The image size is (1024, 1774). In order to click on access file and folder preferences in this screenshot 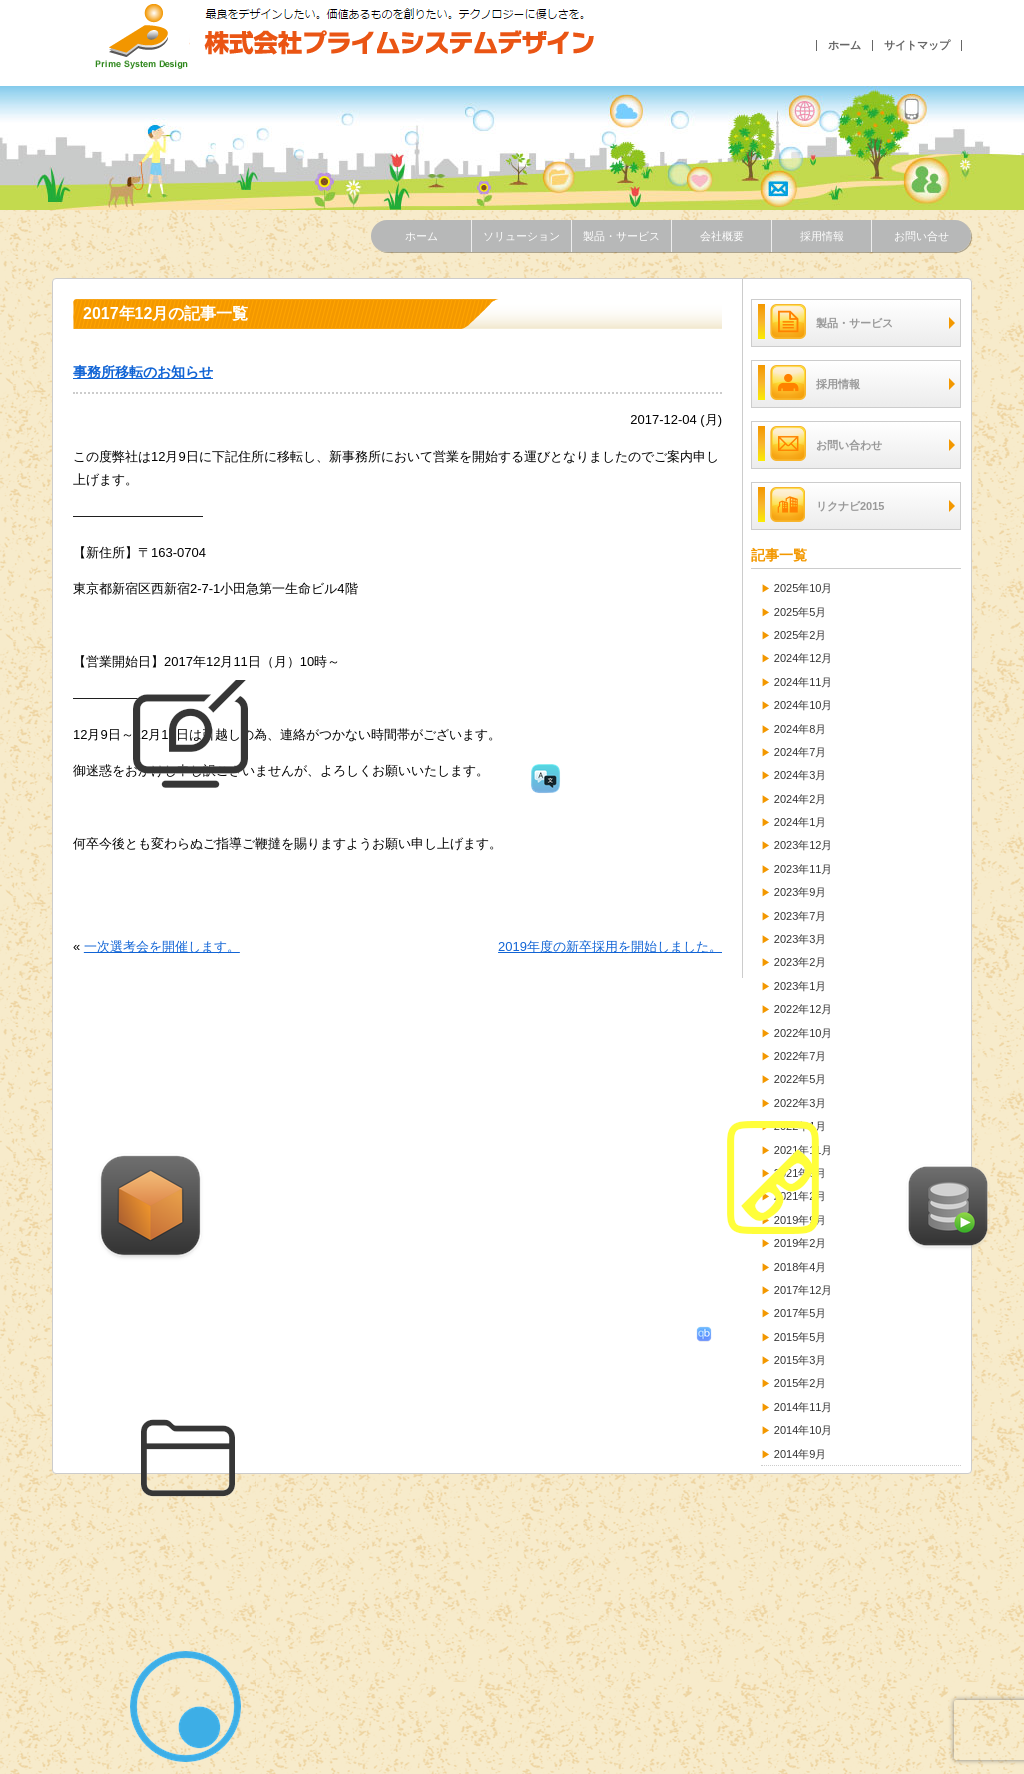, I will do `click(188, 1455)`.